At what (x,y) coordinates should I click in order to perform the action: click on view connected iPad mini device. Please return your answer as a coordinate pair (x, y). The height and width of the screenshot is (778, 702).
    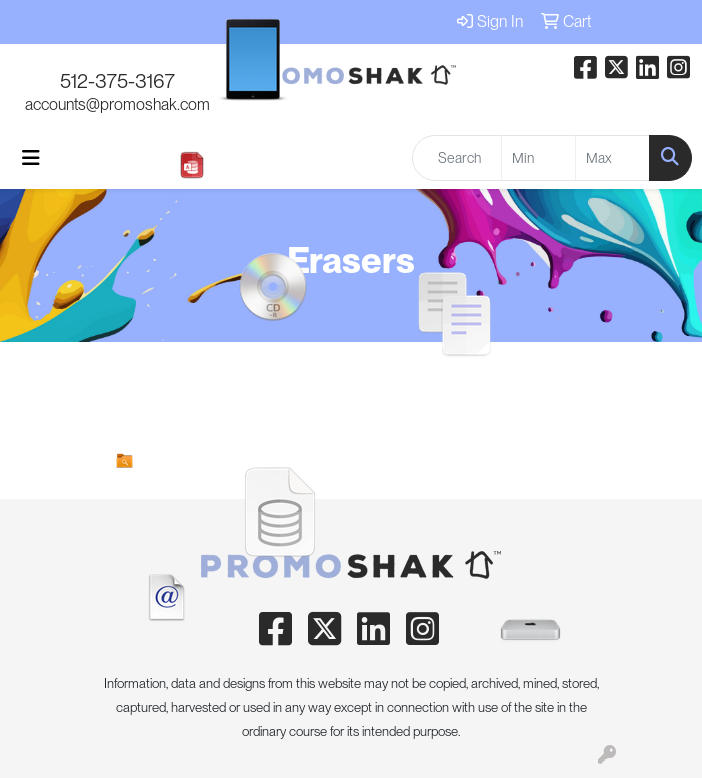
    Looking at the image, I should click on (253, 52).